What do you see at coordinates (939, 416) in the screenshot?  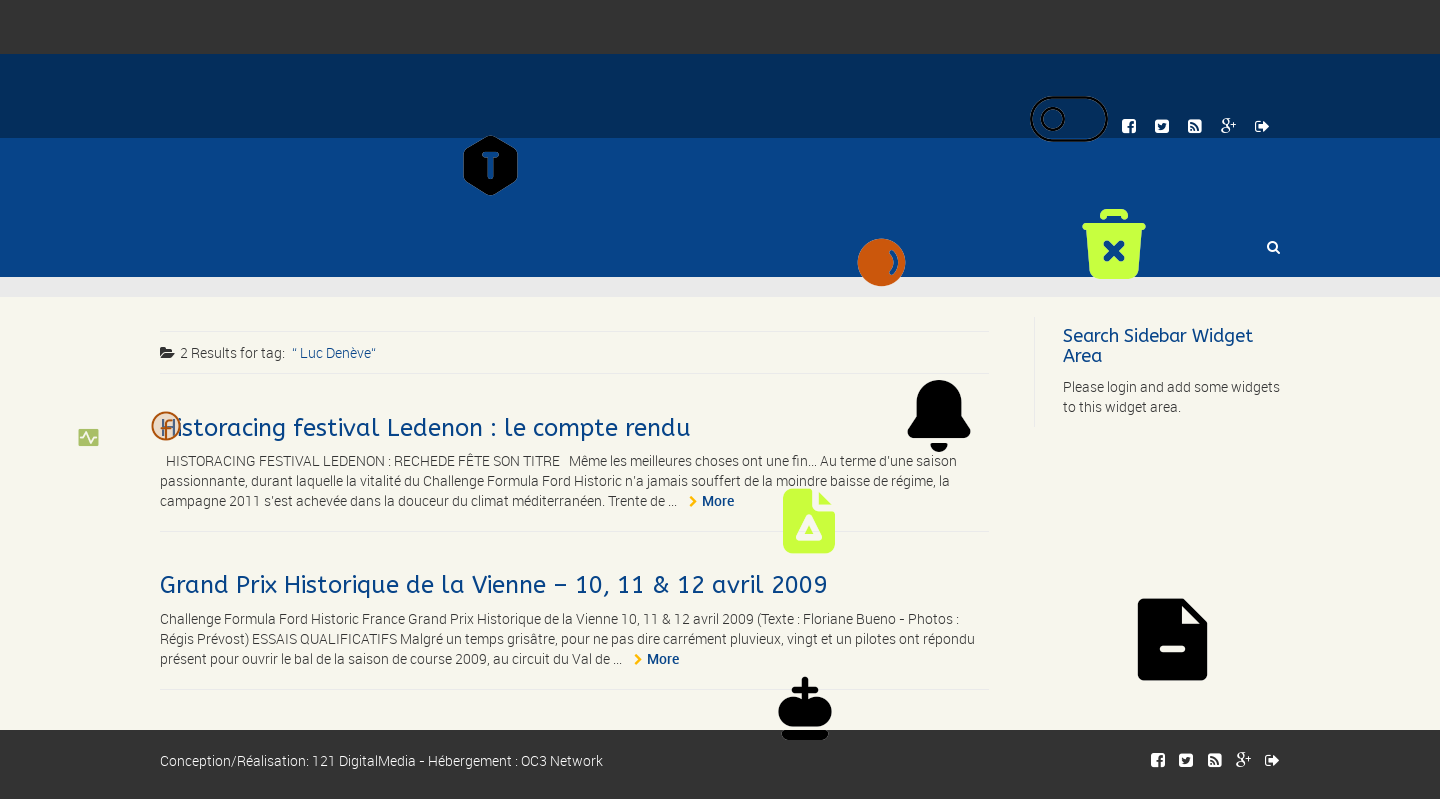 I see `view notifications` at bounding box center [939, 416].